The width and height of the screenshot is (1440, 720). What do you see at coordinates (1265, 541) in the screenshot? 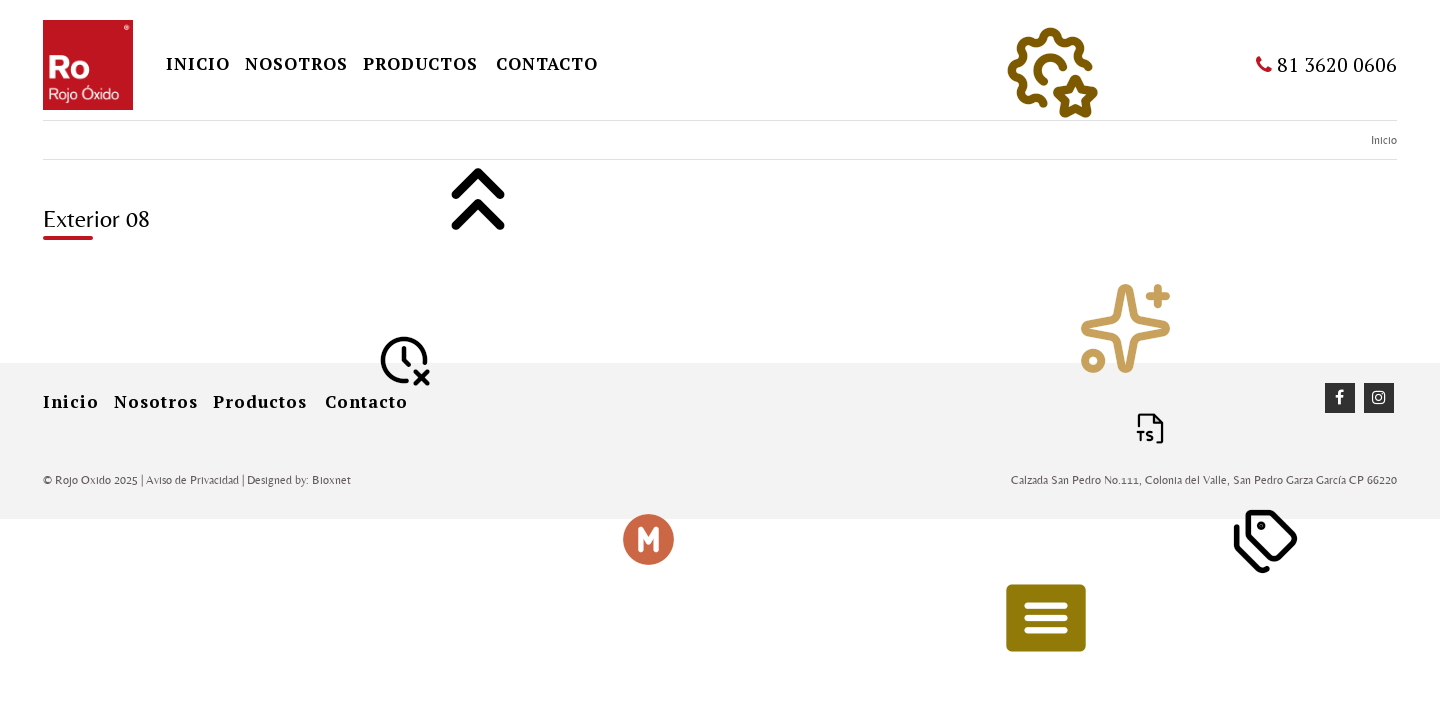
I see `manage tags or labels` at bounding box center [1265, 541].